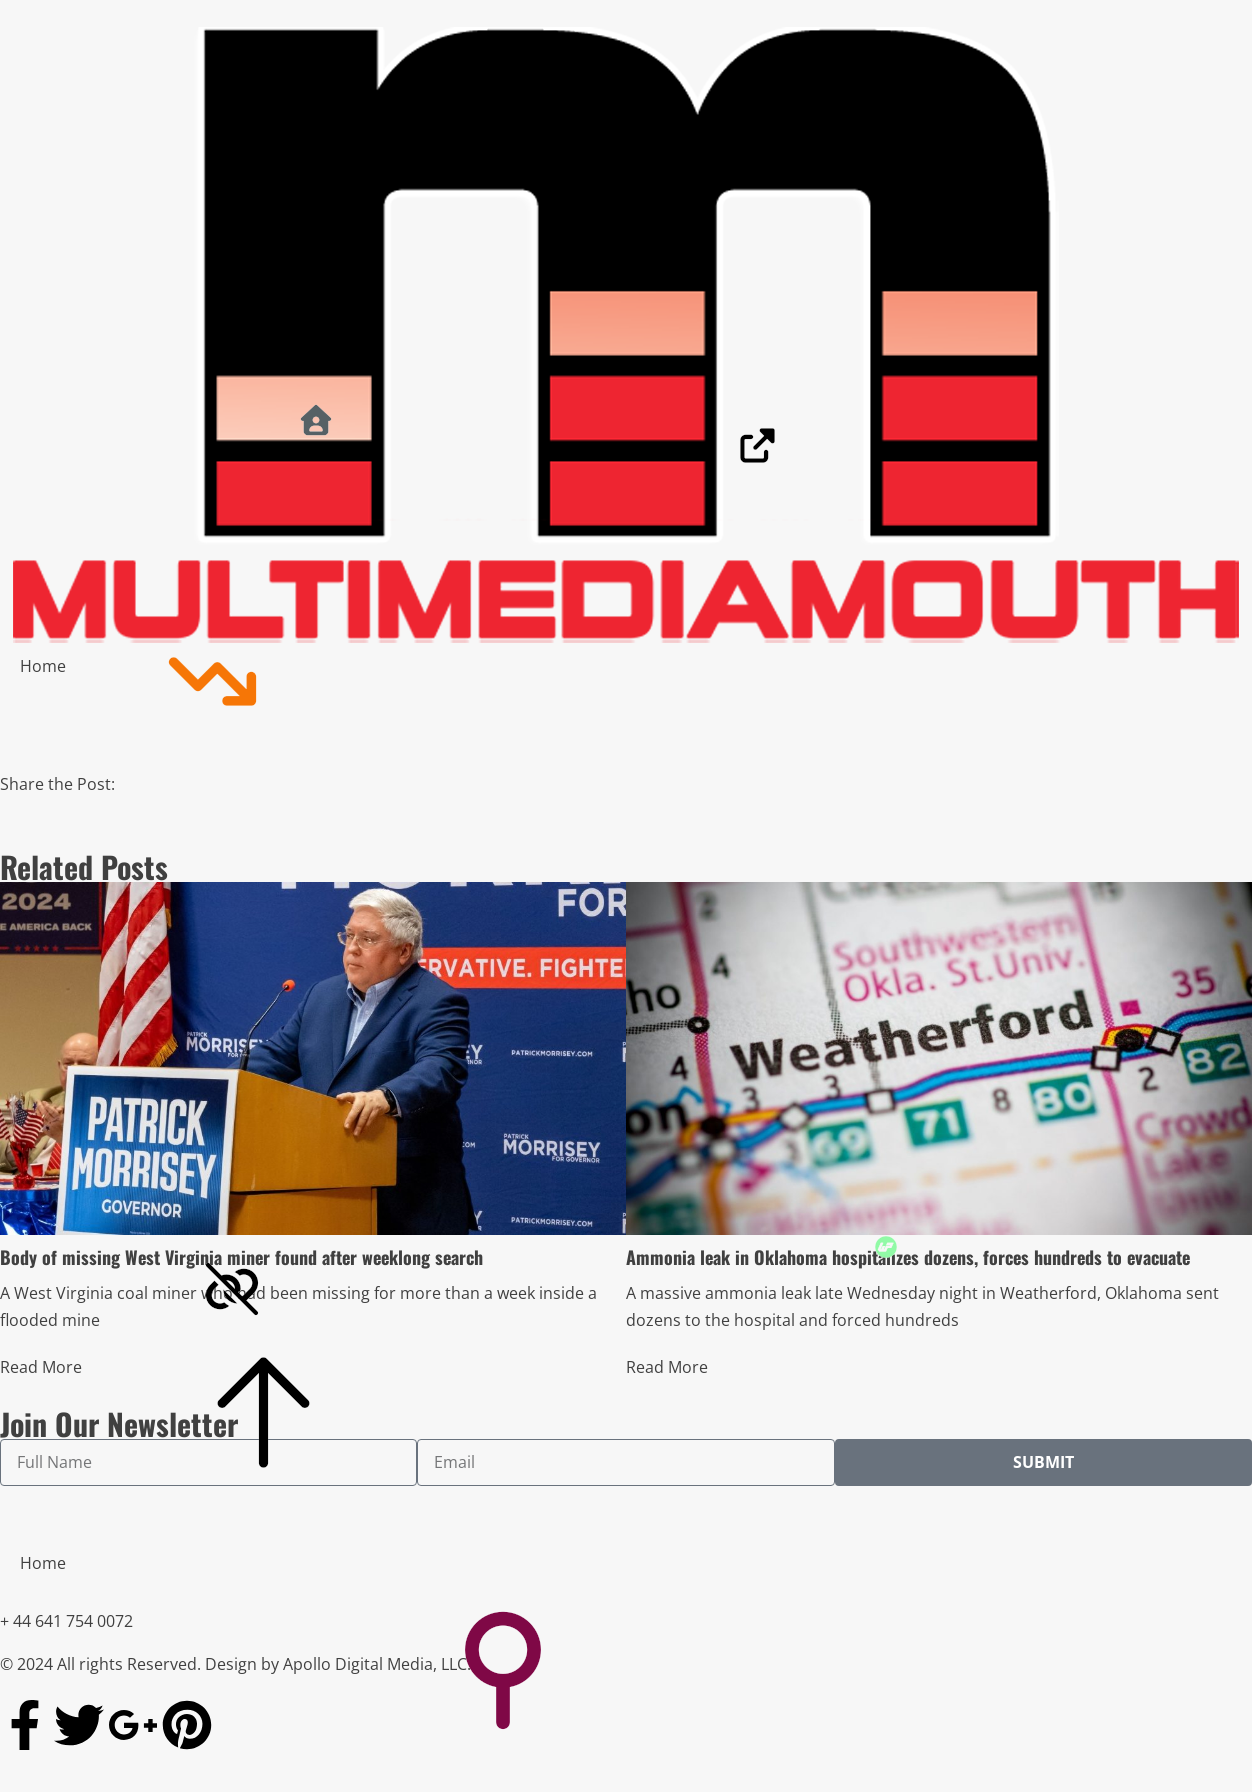  I want to click on indicates a broken or invalid link, so click(232, 1289).